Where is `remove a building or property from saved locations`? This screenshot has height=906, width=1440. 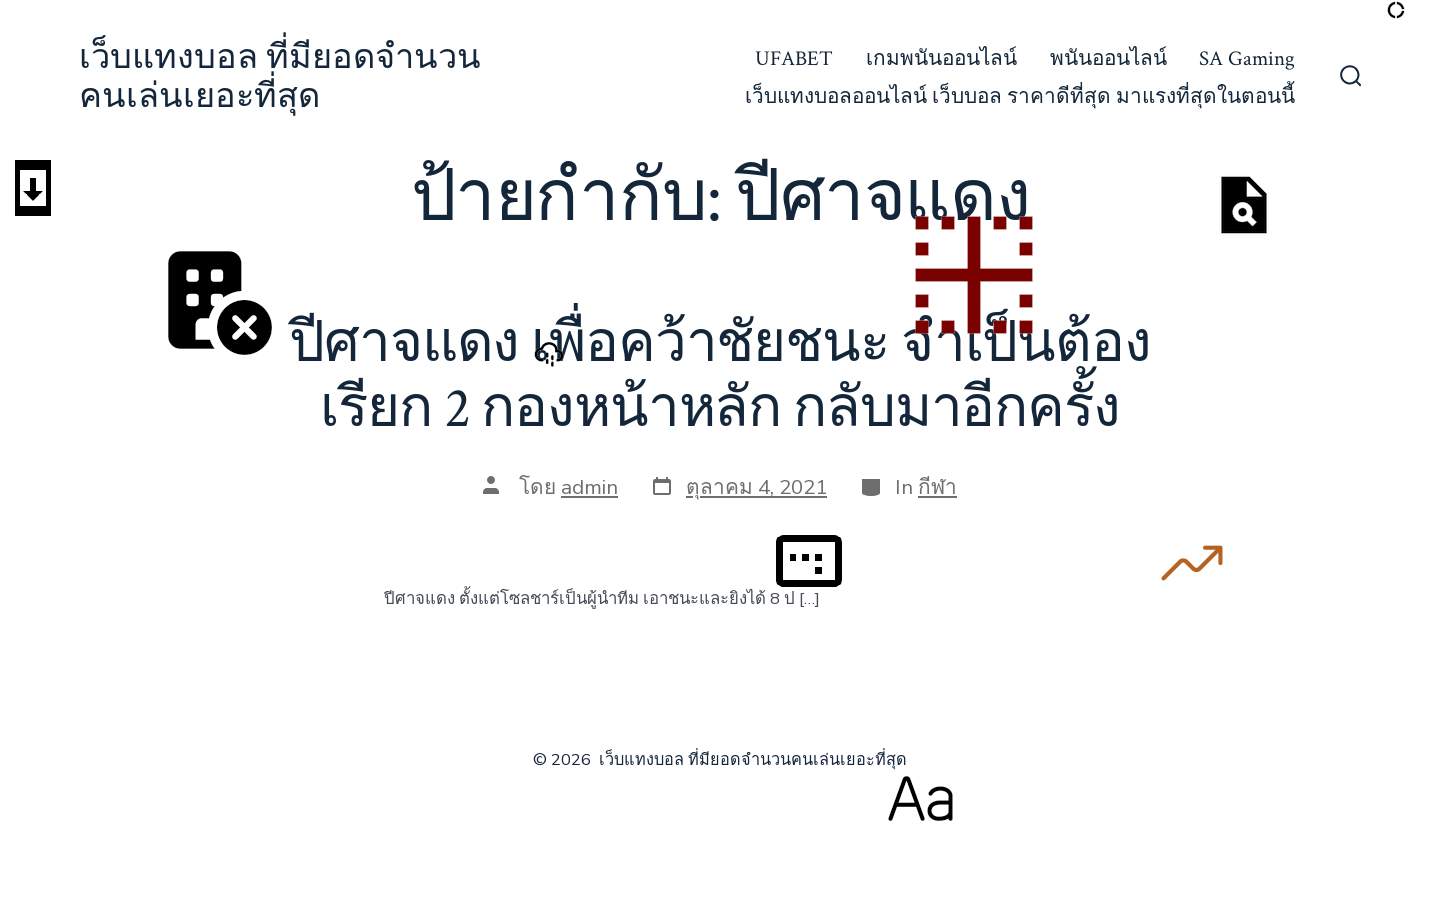 remove a building or property from saved locations is located at coordinates (217, 300).